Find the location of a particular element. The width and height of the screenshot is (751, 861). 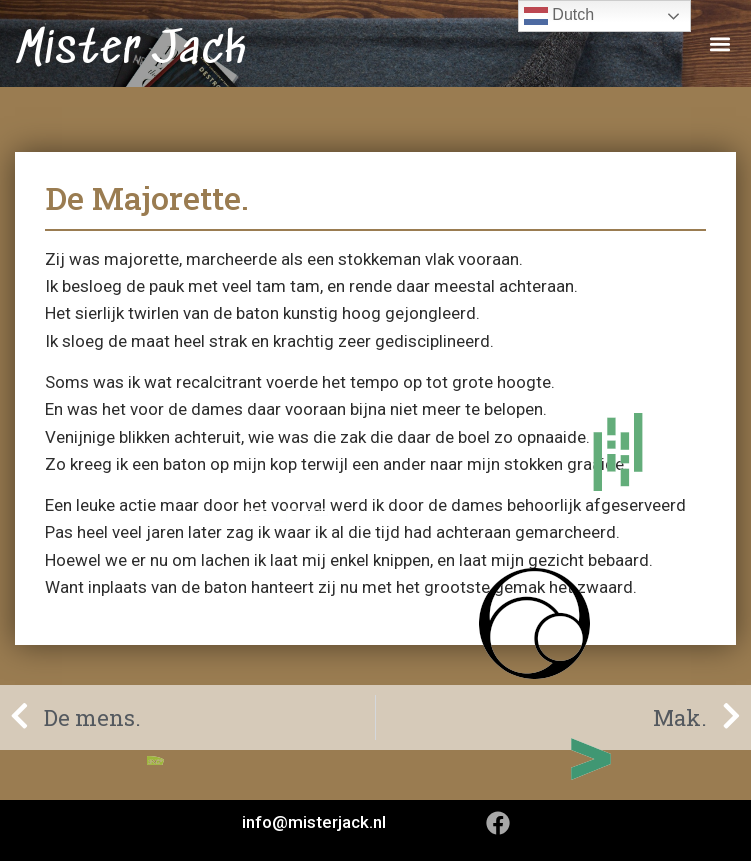

open the SNCF French railway app is located at coordinates (155, 760).